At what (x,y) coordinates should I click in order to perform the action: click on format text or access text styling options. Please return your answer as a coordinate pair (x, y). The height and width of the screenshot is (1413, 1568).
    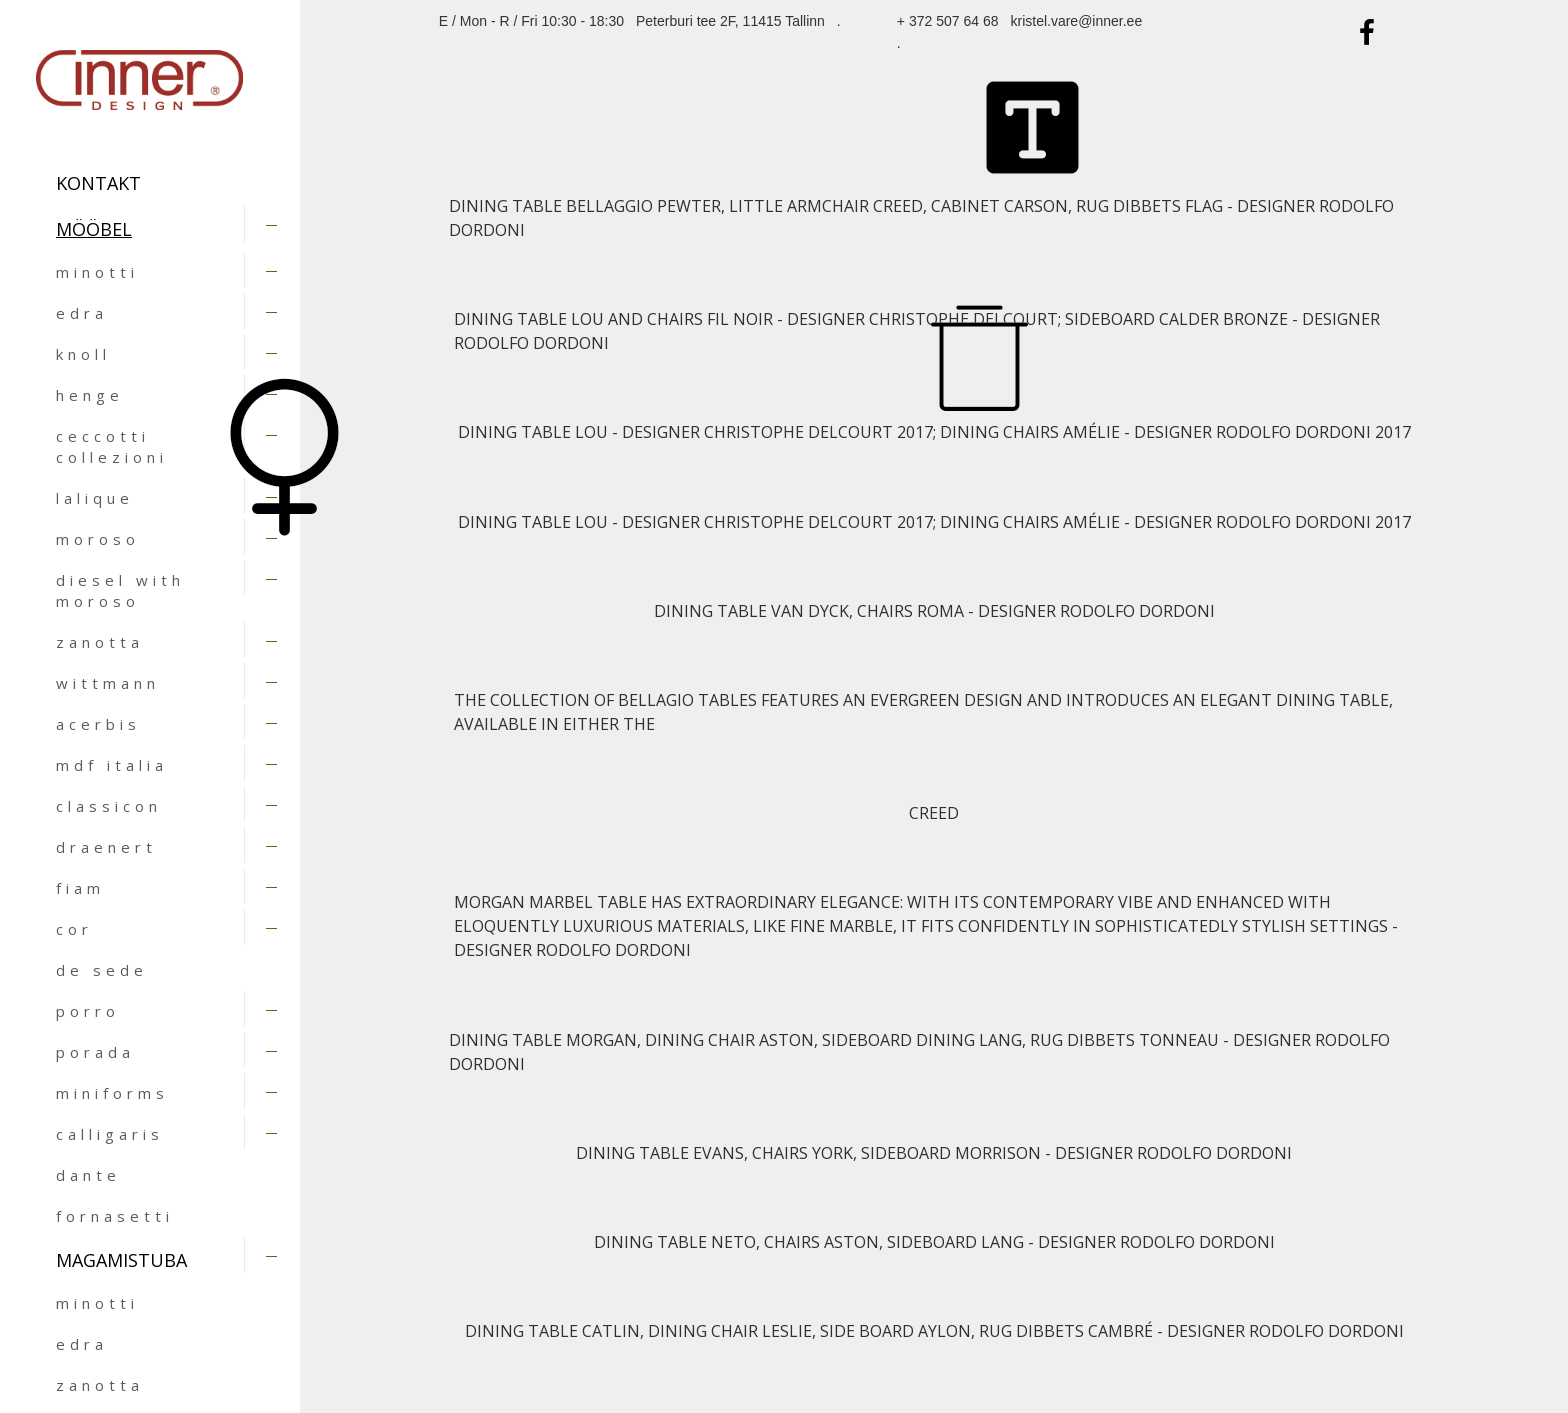
    Looking at the image, I should click on (1032, 127).